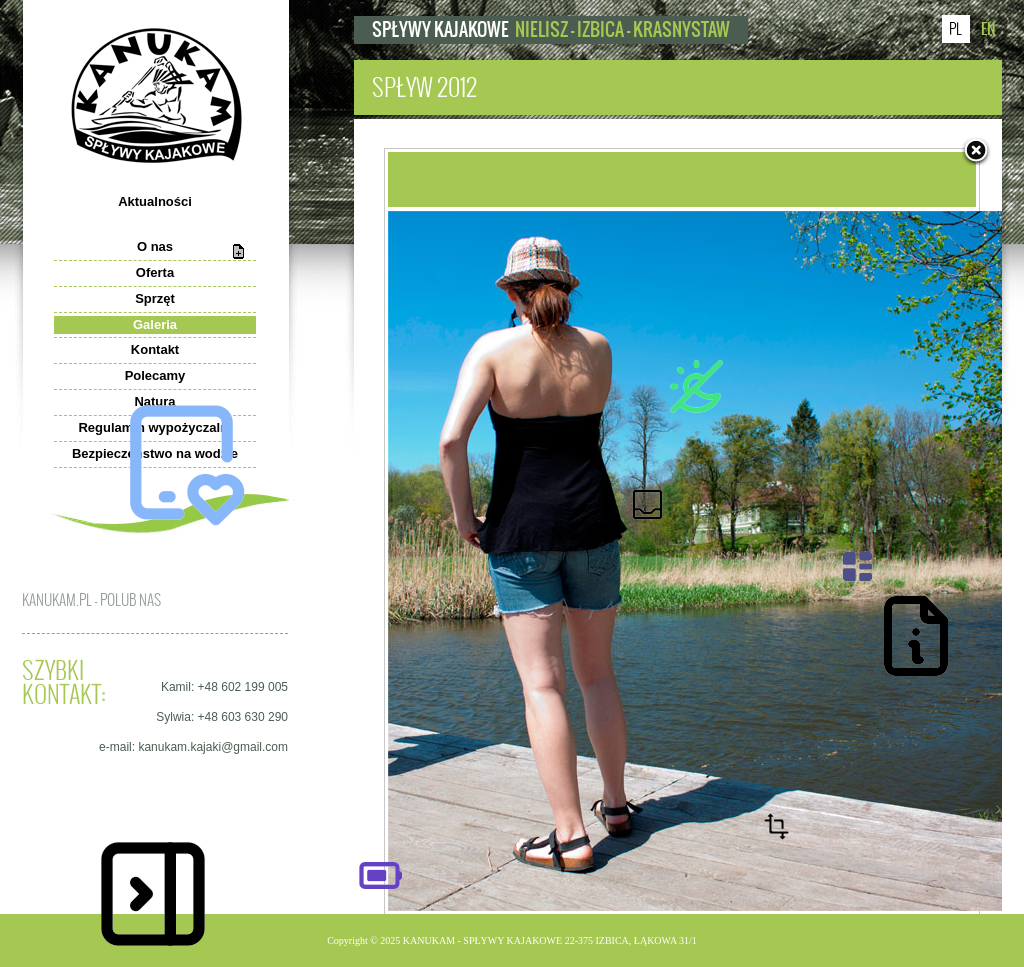 The height and width of the screenshot is (967, 1024). I want to click on add device to favorites, so click(181, 462).